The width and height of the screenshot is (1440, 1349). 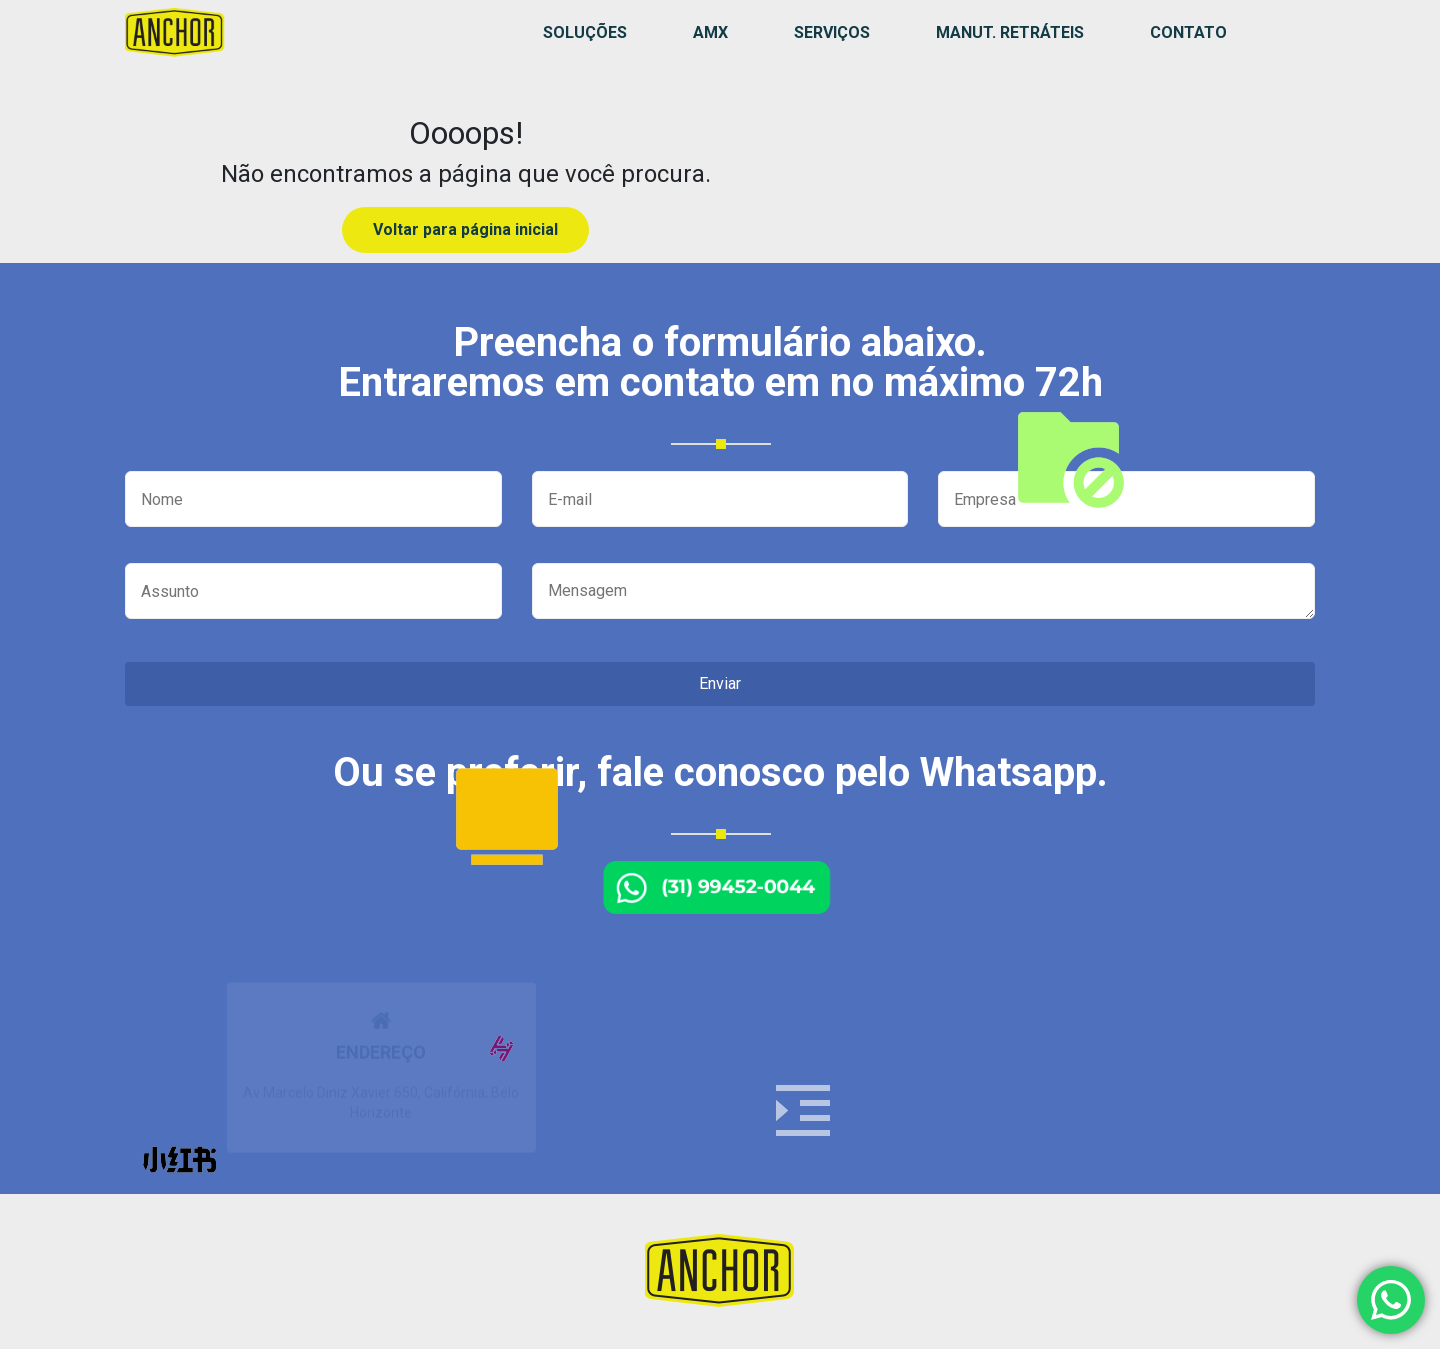 I want to click on access tv or display settings, so click(x=507, y=814).